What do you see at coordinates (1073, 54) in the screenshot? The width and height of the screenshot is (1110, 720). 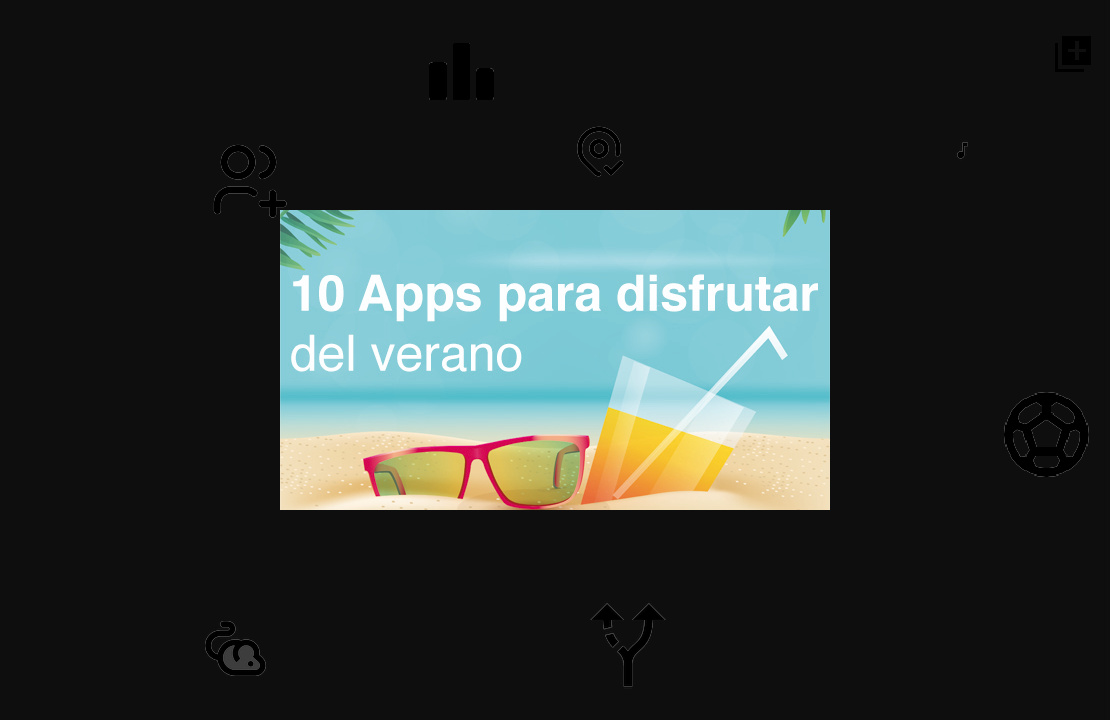 I see `add to queue` at bounding box center [1073, 54].